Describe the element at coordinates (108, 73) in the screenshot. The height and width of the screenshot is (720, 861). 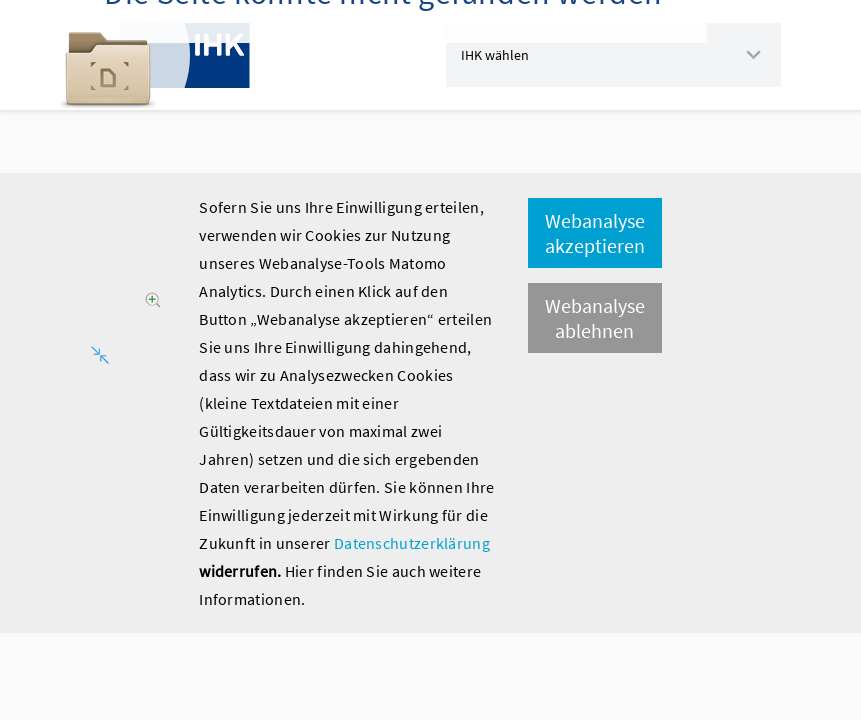
I see `access desktop folder contents` at that location.